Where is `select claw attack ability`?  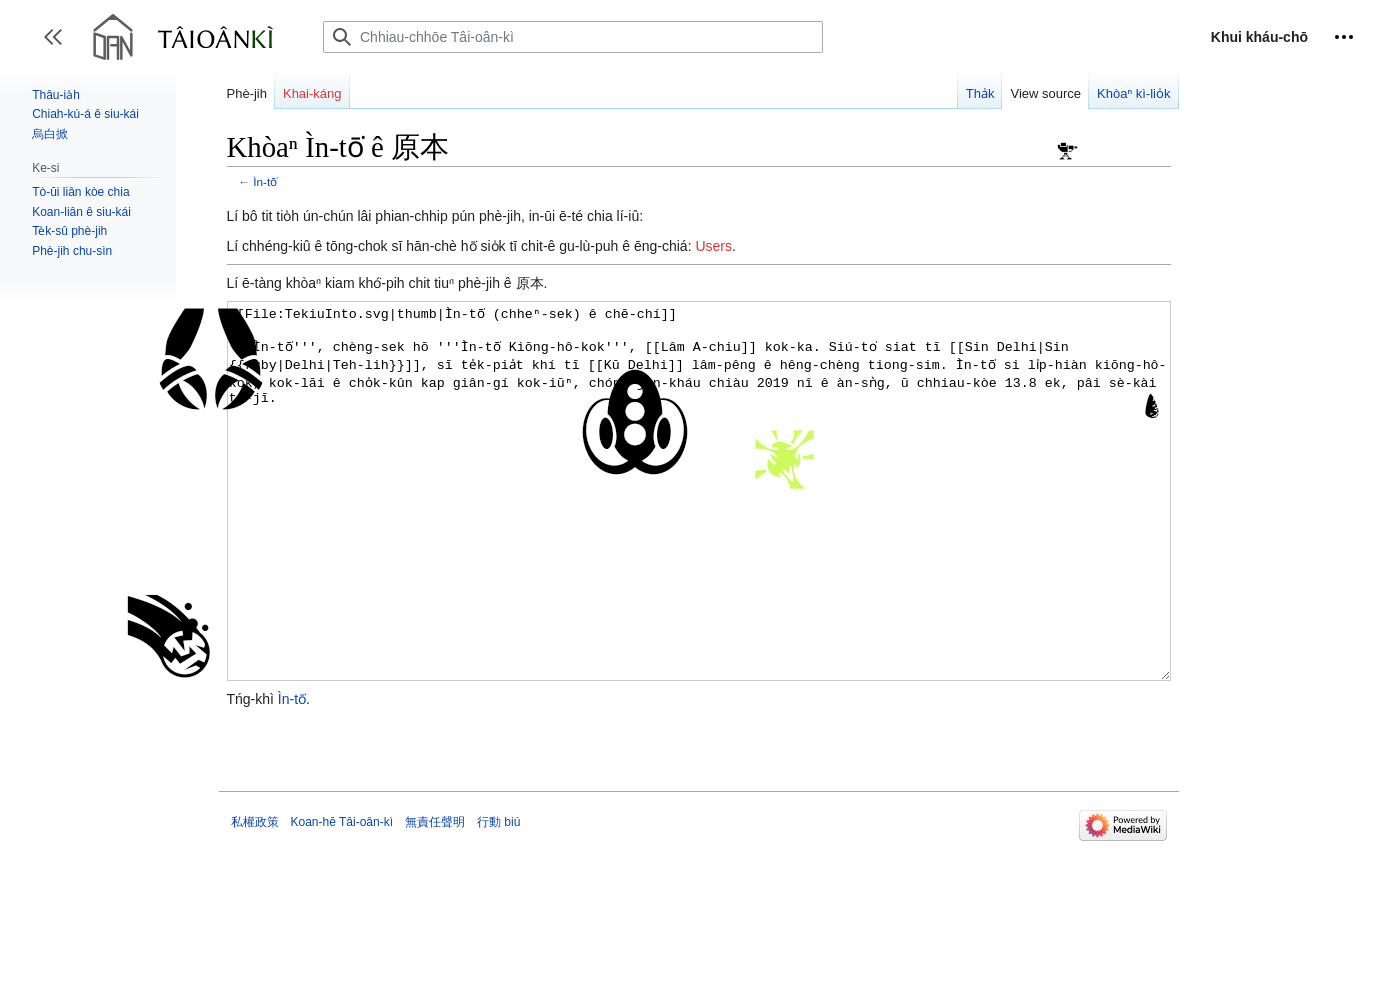
select claw attack ability is located at coordinates (211, 358).